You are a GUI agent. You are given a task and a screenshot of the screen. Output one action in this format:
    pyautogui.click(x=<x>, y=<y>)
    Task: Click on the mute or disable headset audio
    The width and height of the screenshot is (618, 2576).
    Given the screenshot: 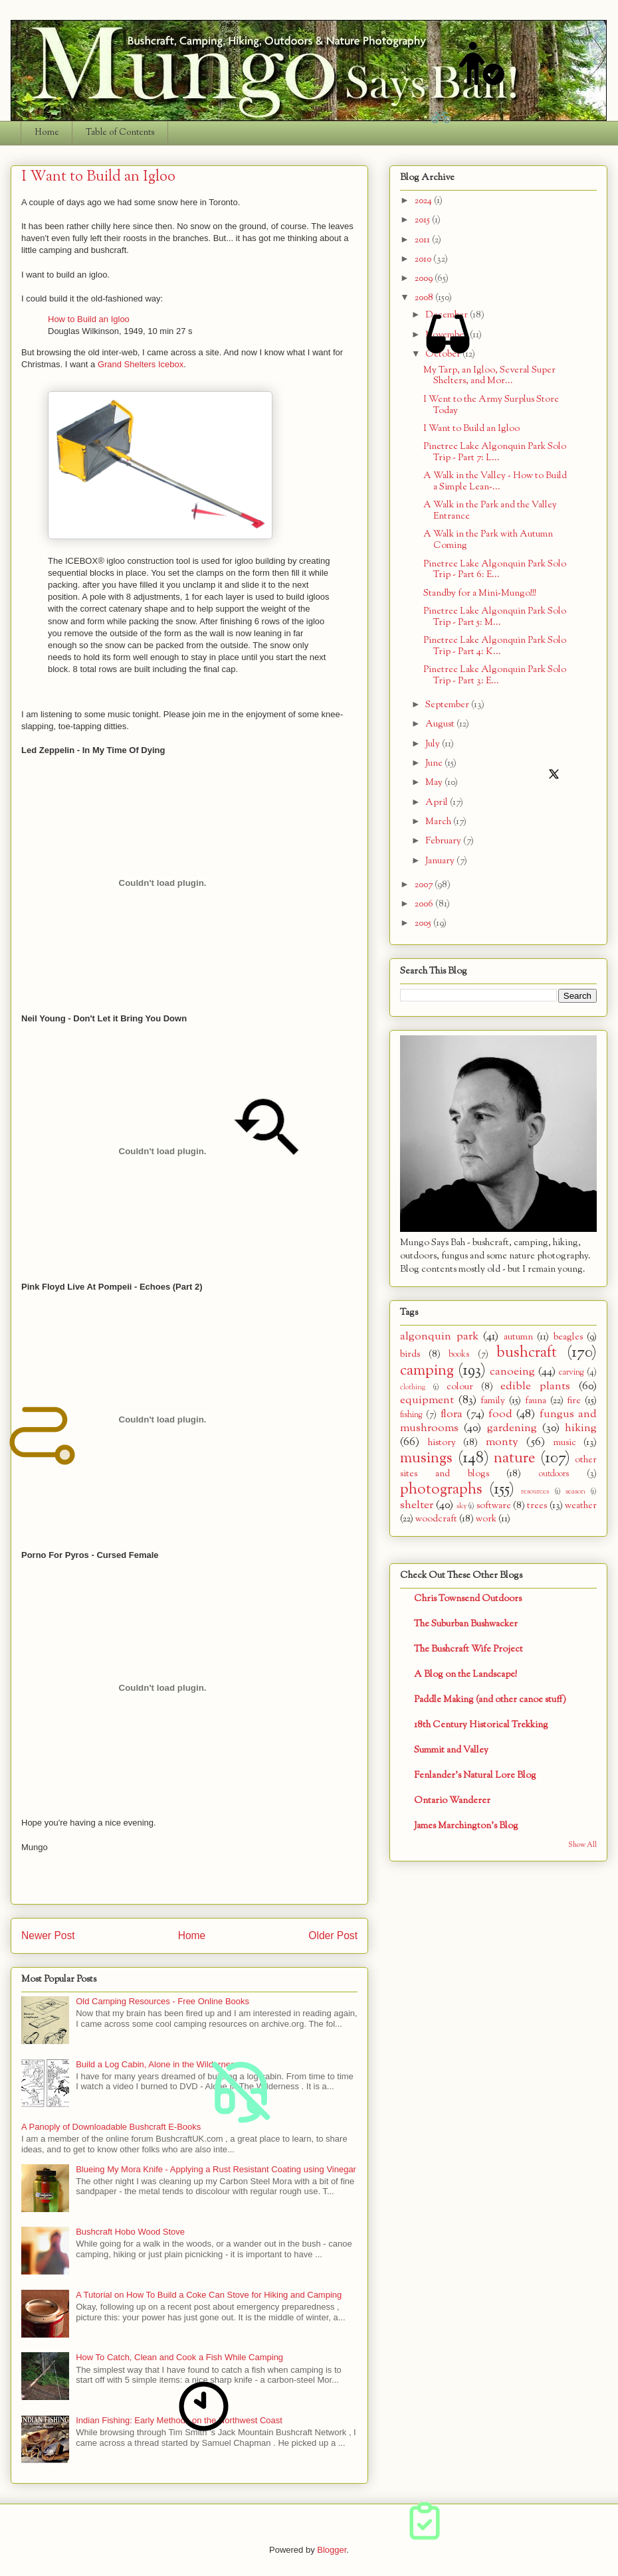 What is the action you would take?
    pyautogui.click(x=241, y=2091)
    